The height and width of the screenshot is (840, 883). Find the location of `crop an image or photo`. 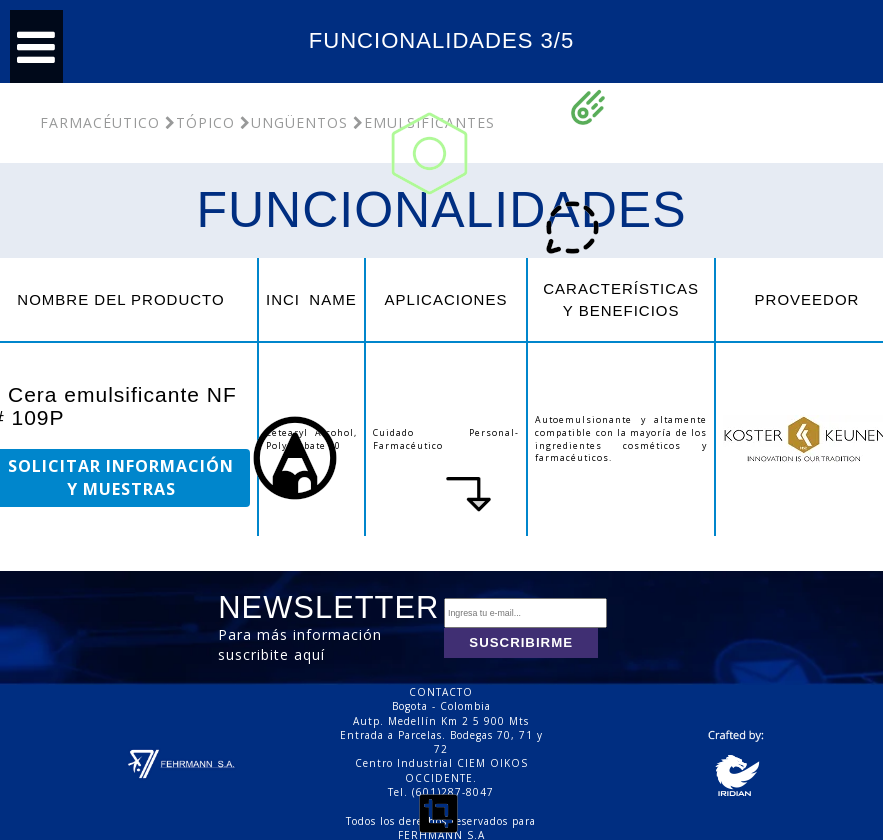

crop an image or photo is located at coordinates (438, 813).